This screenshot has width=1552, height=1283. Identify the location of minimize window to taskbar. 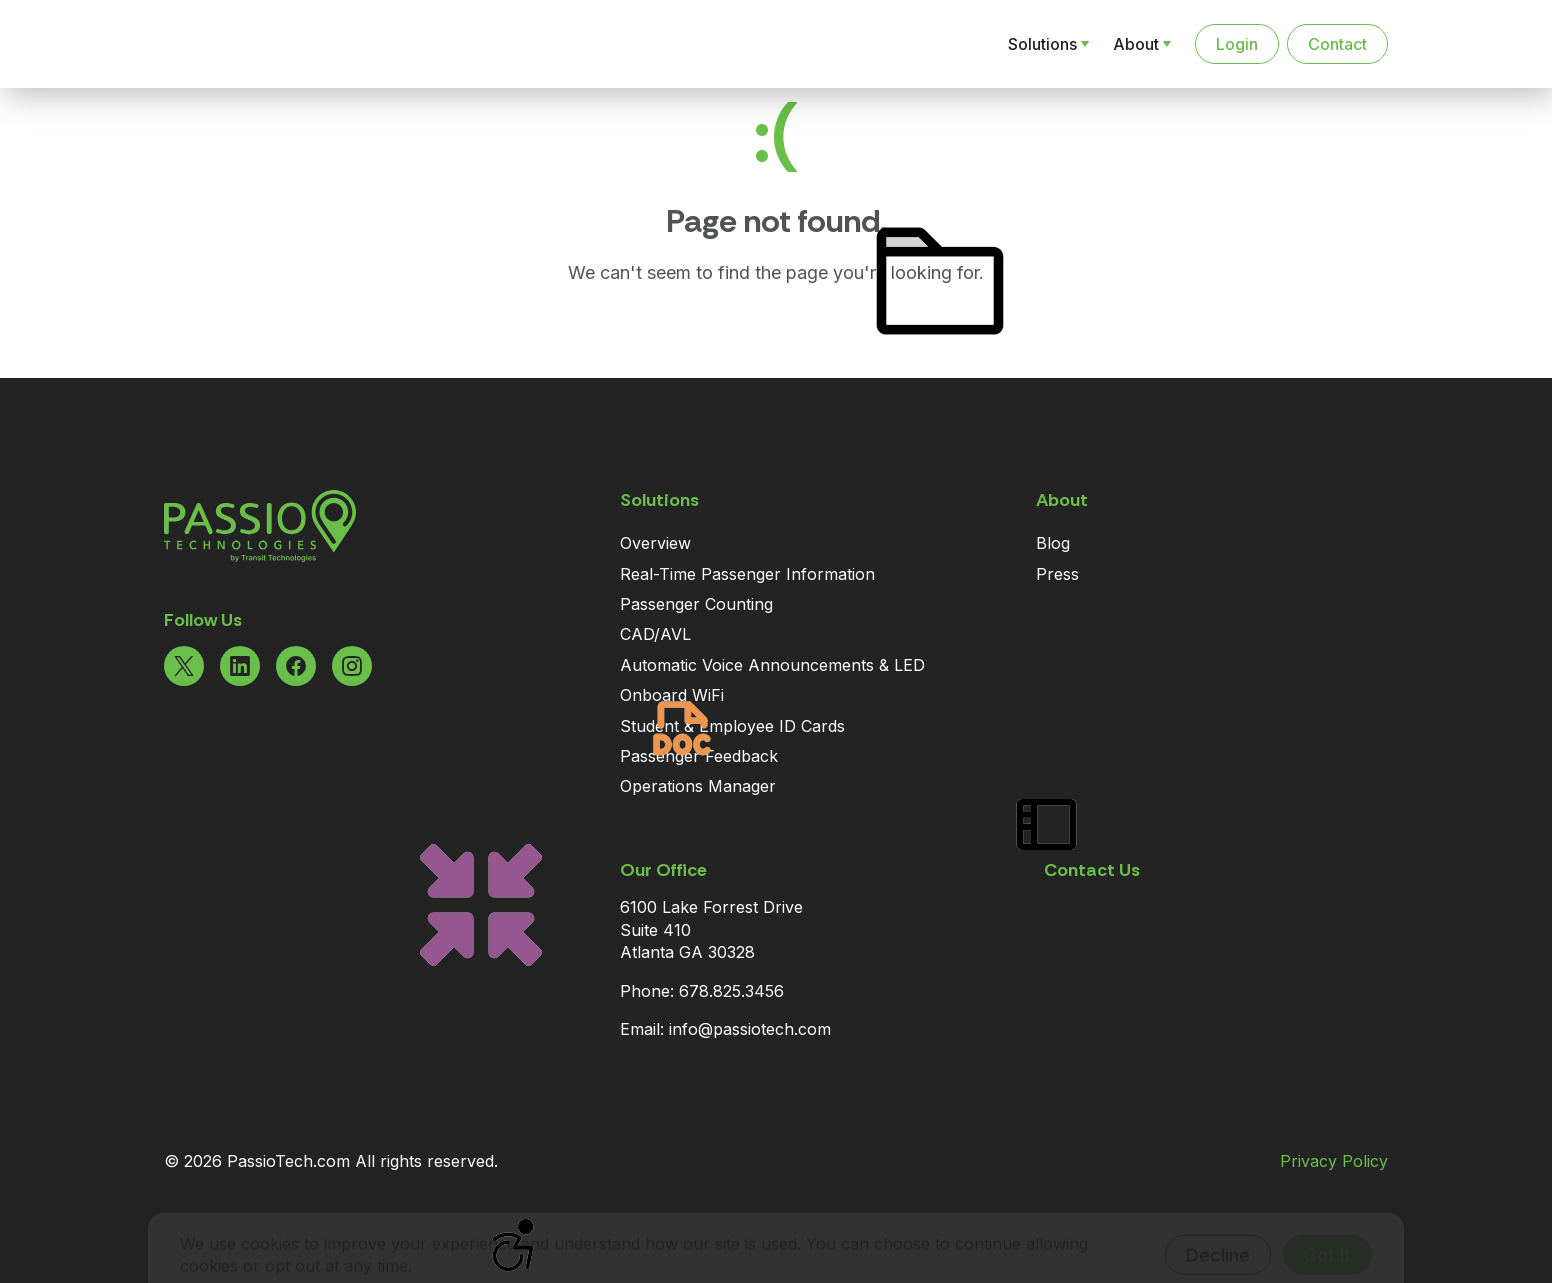
(481, 905).